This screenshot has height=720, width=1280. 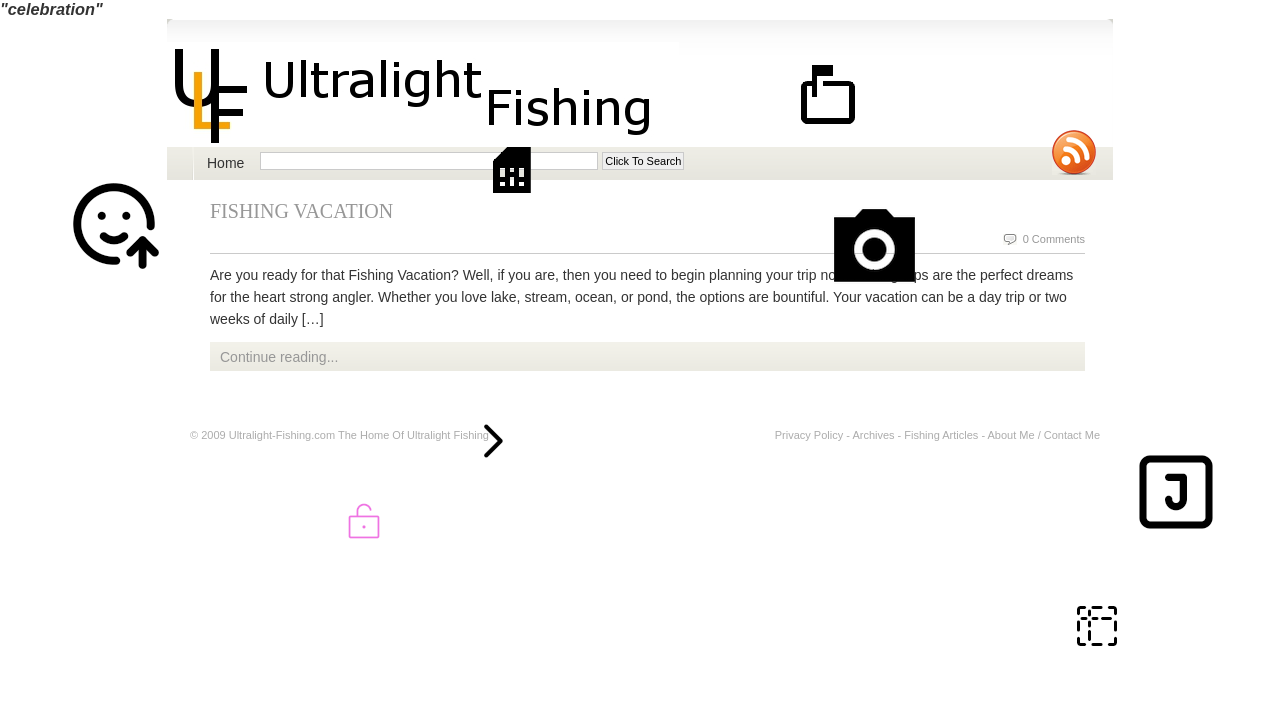 What do you see at coordinates (364, 523) in the screenshot?
I see `unlocked or unsecured state` at bounding box center [364, 523].